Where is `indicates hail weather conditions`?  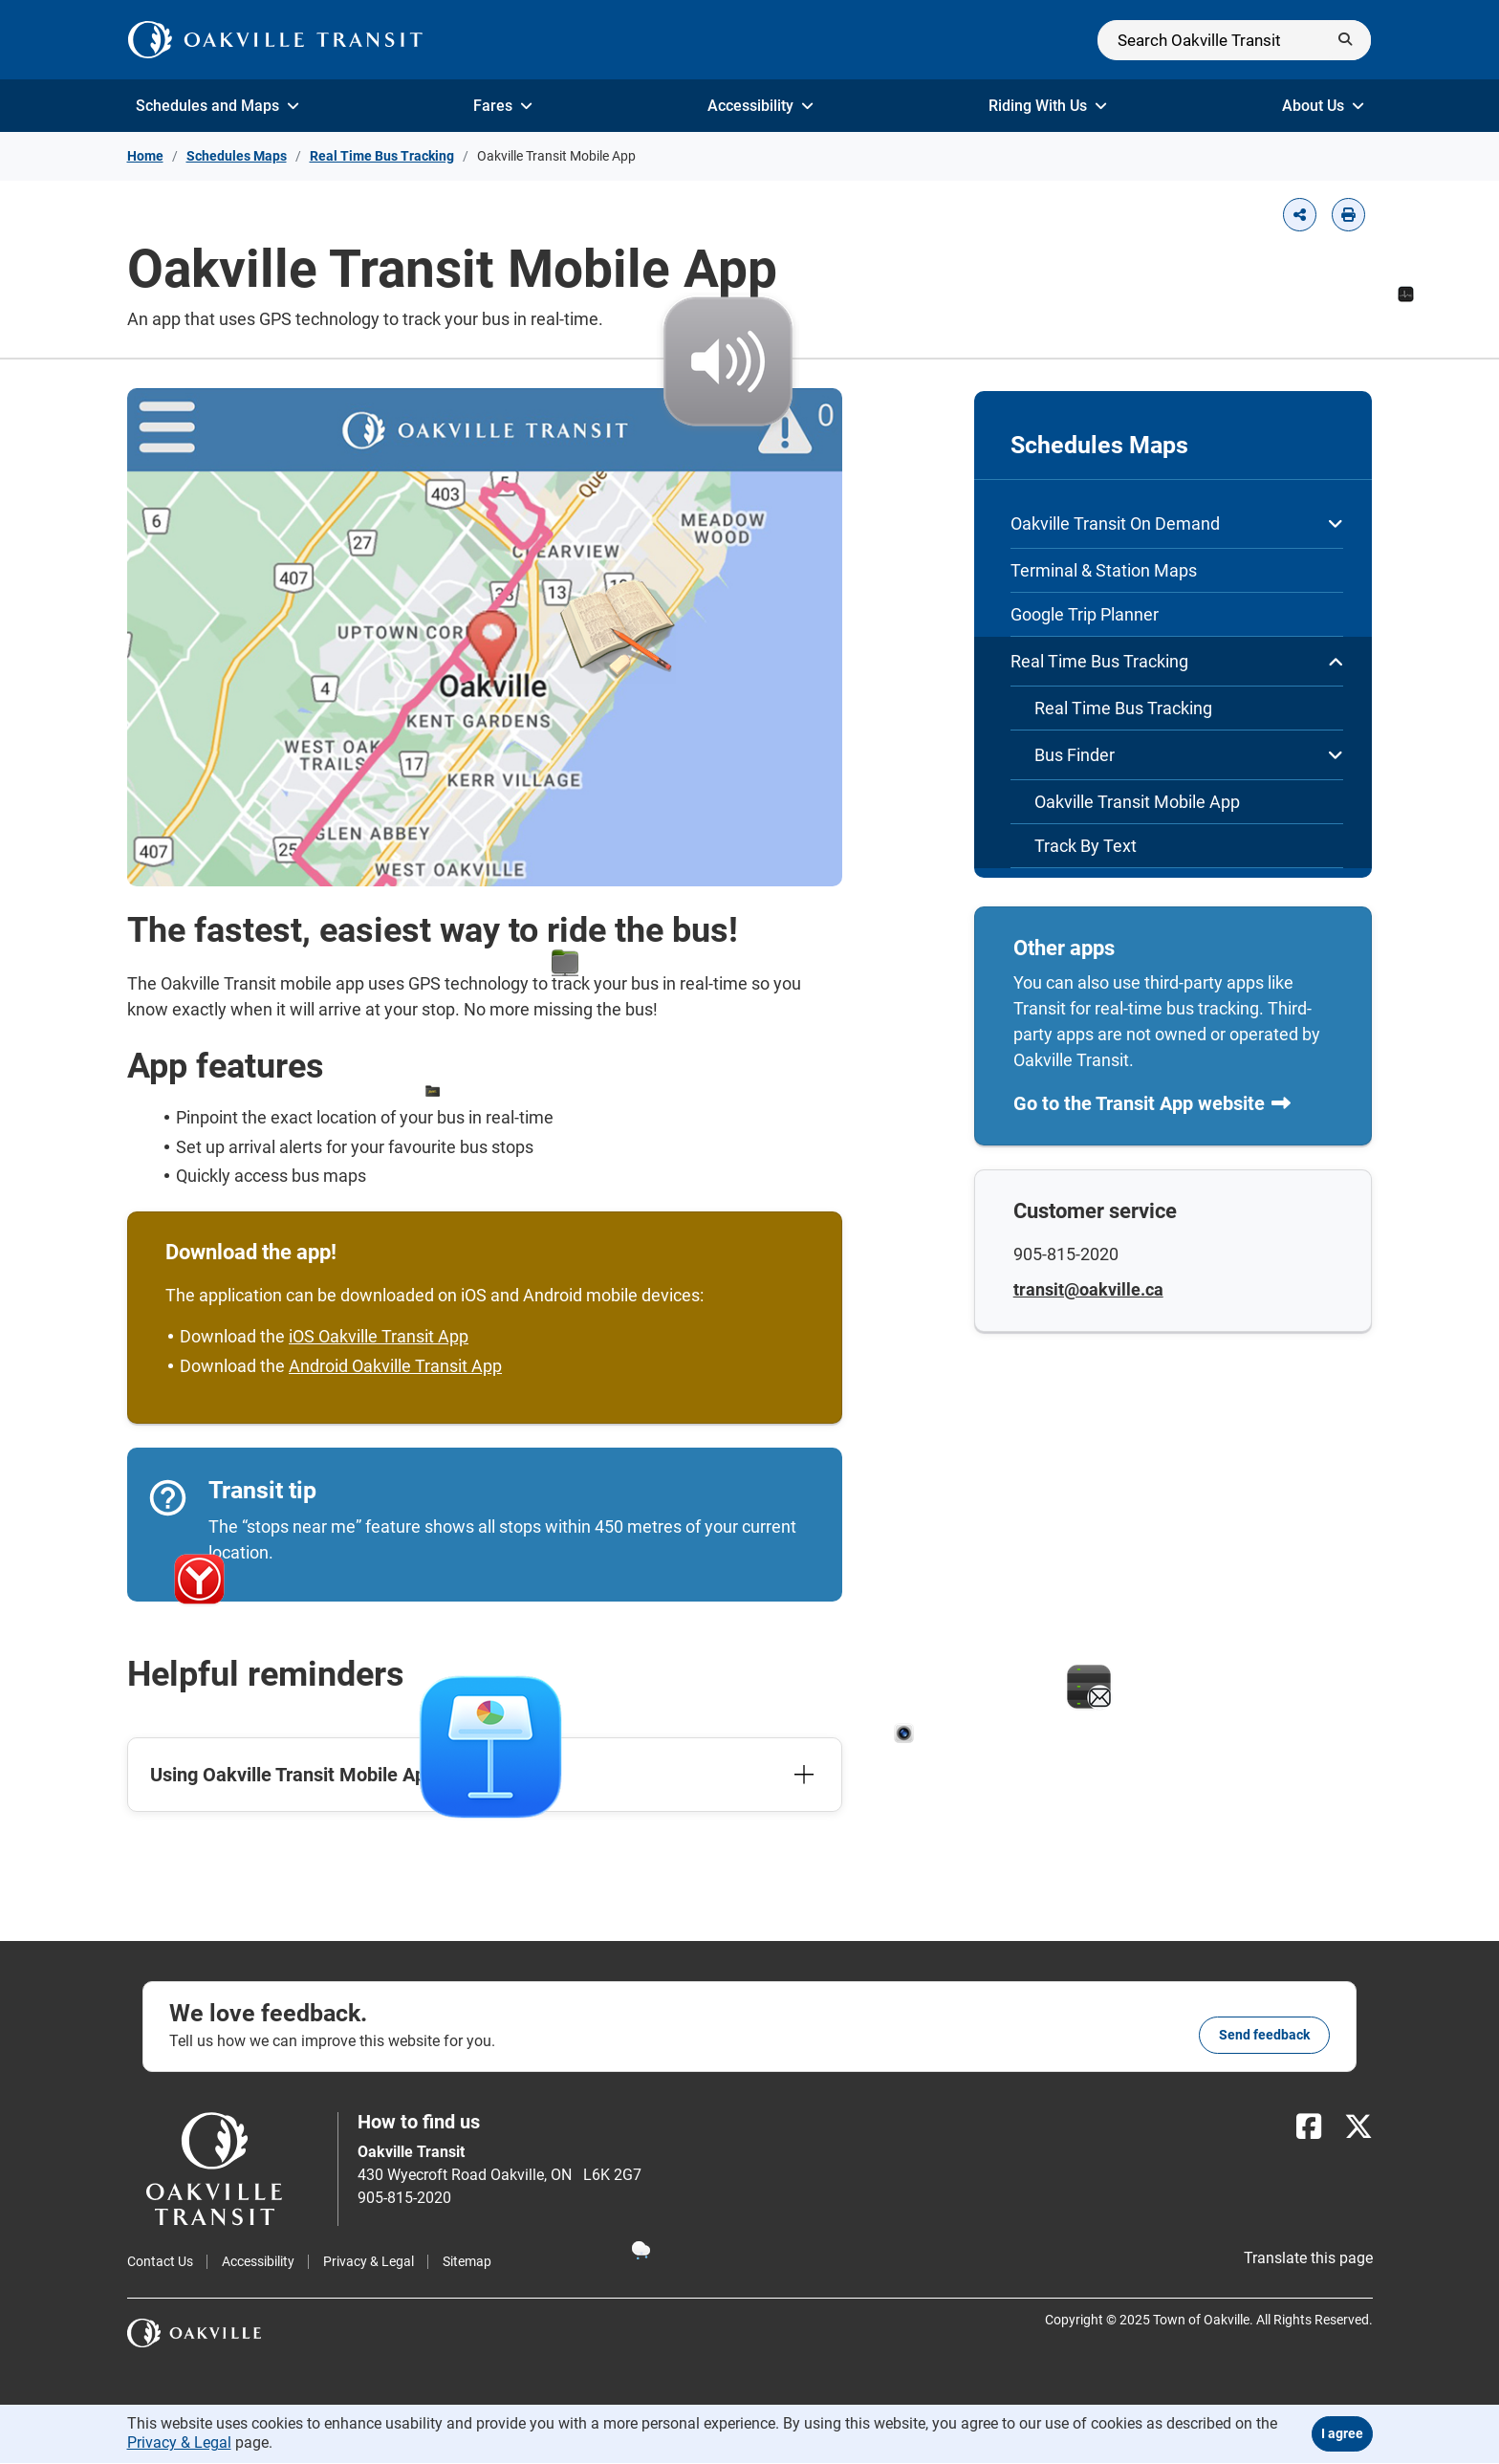 indicates hail weather conditions is located at coordinates (641, 2250).